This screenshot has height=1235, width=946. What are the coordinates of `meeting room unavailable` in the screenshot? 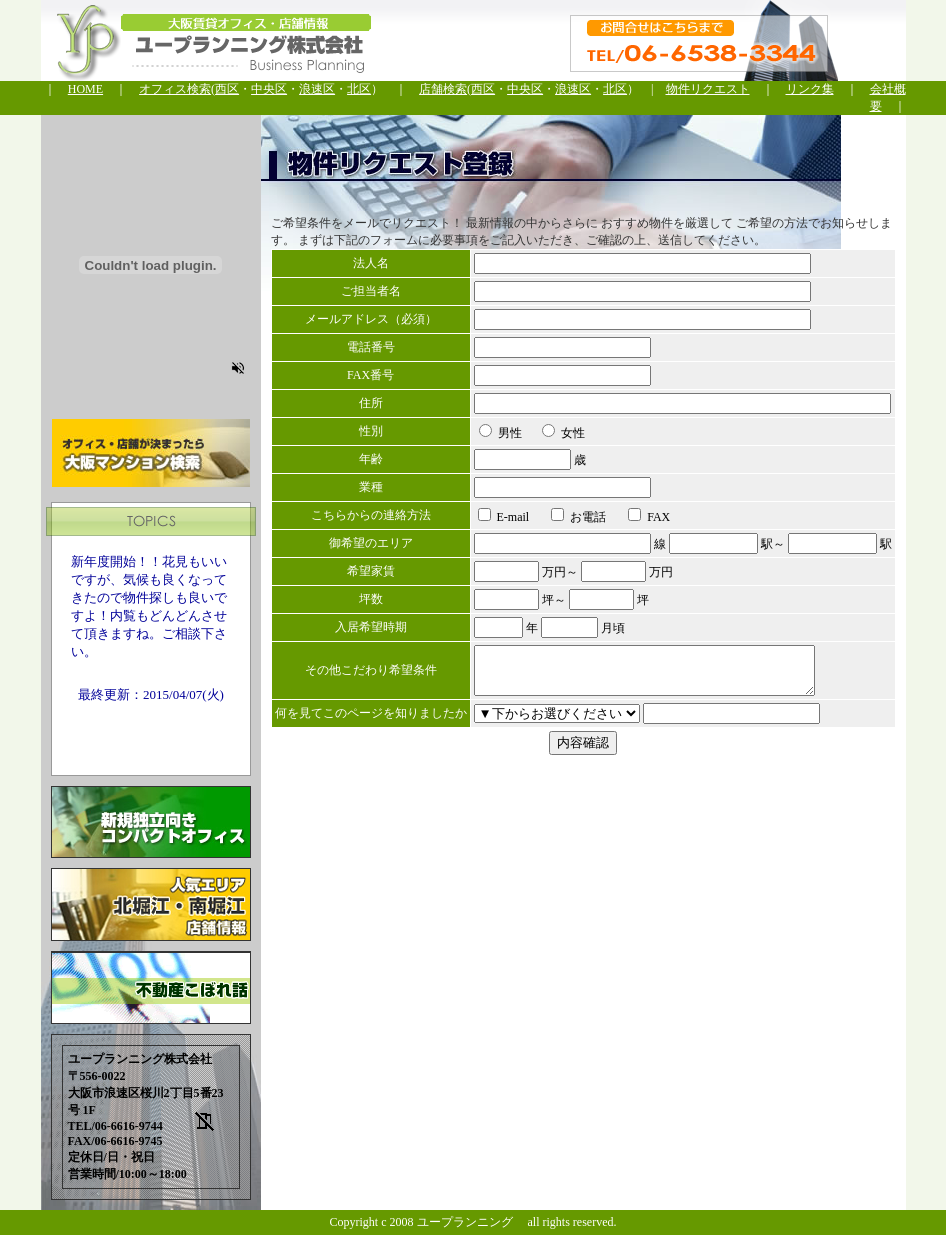 It's located at (205, 1121).